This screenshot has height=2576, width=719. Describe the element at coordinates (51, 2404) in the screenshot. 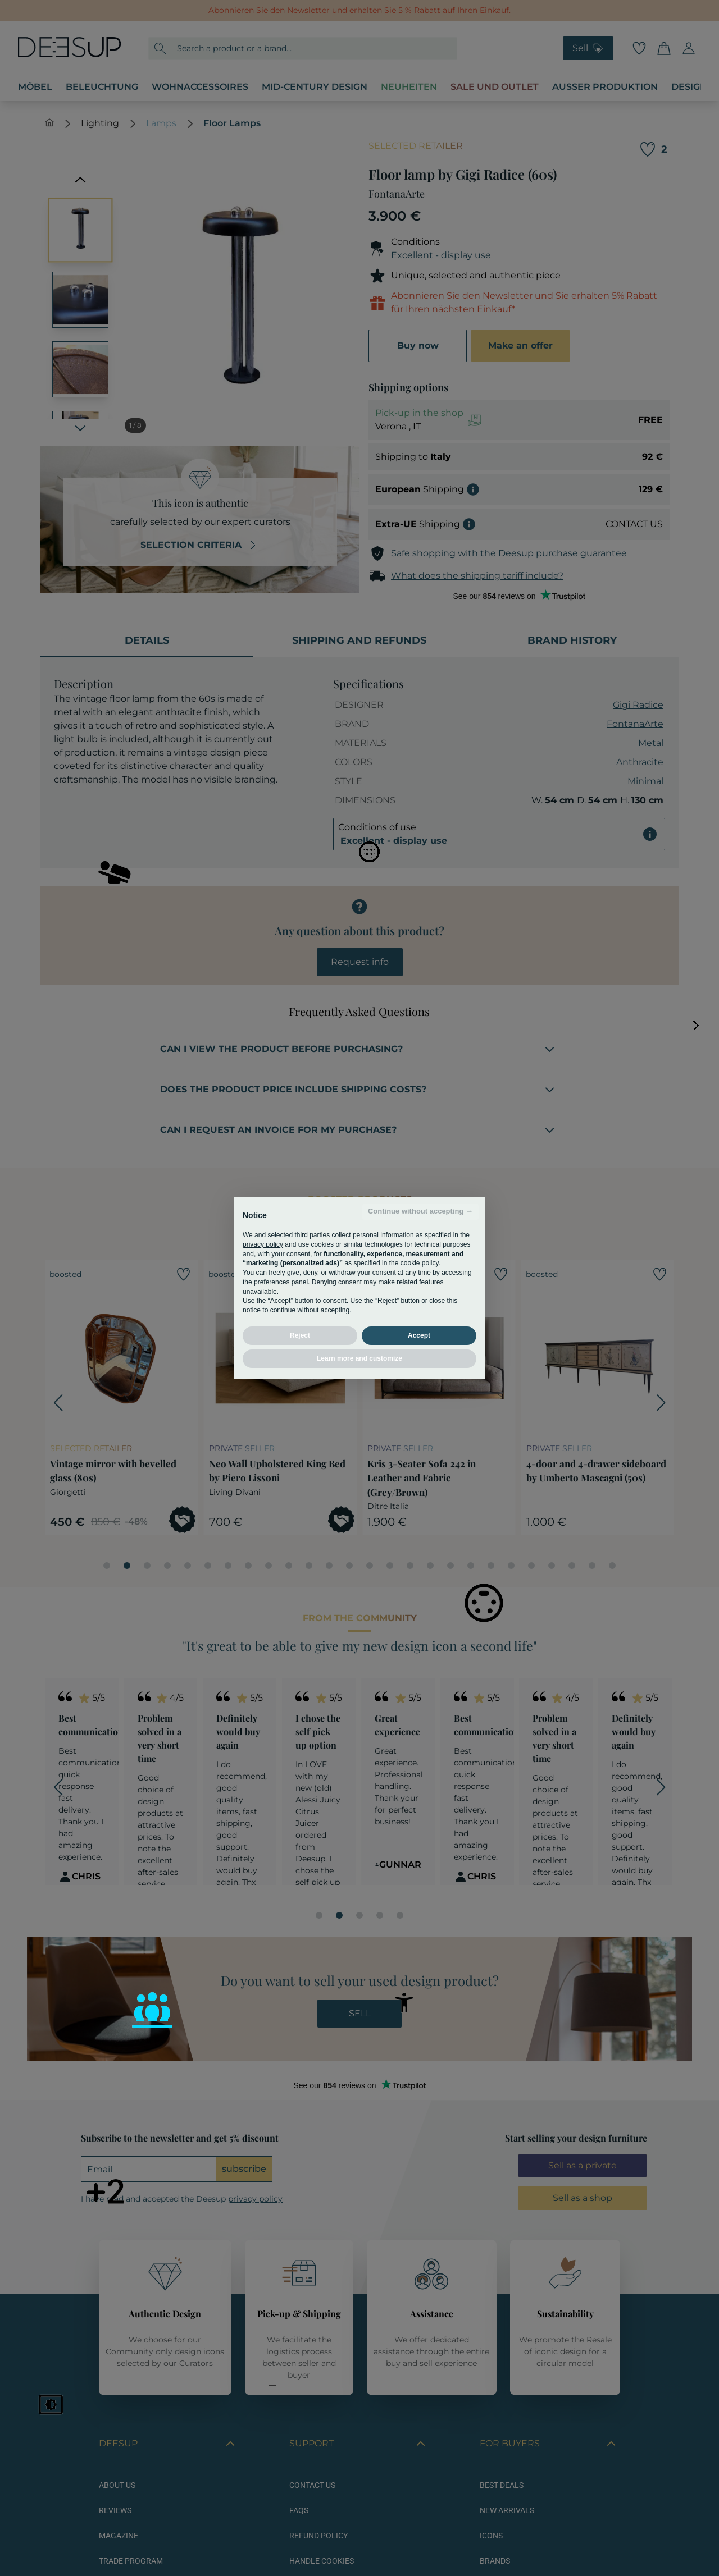

I see `adjust display brightness settings` at that location.